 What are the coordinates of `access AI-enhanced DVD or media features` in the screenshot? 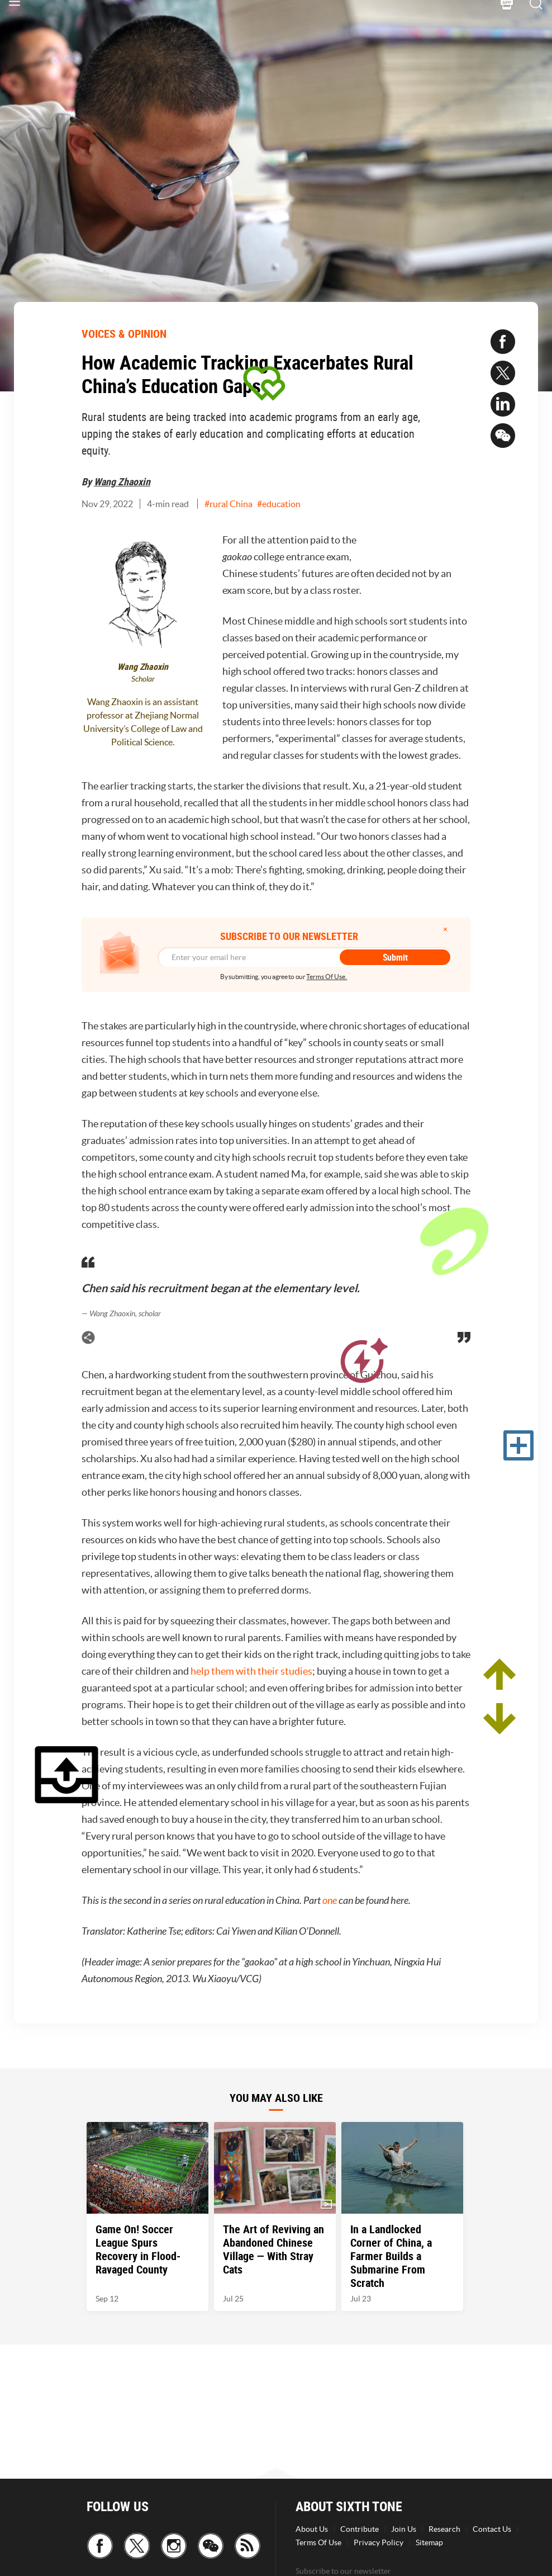 It's located at (362, 1362).